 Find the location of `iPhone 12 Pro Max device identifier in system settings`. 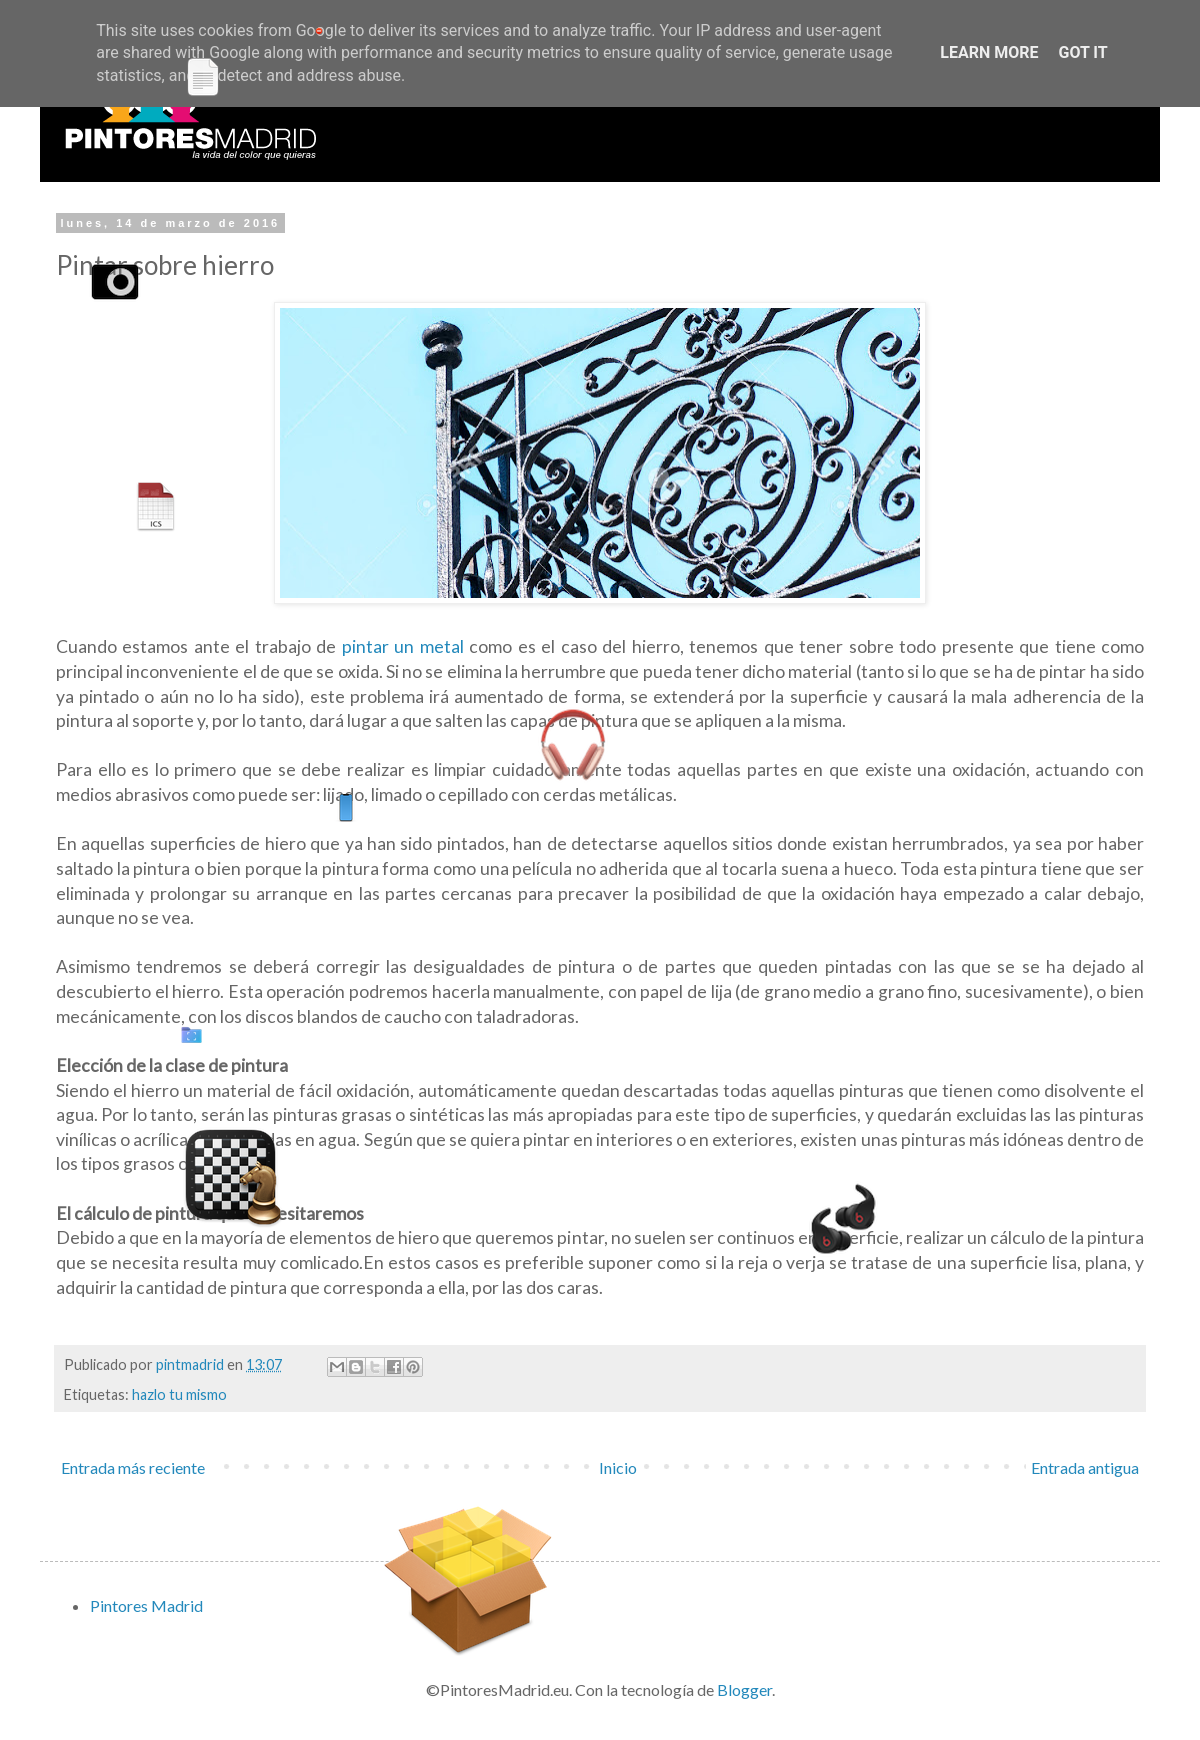

iPhone 12 Pro Max device identifier in system settings is located at coordinates (346, 808).